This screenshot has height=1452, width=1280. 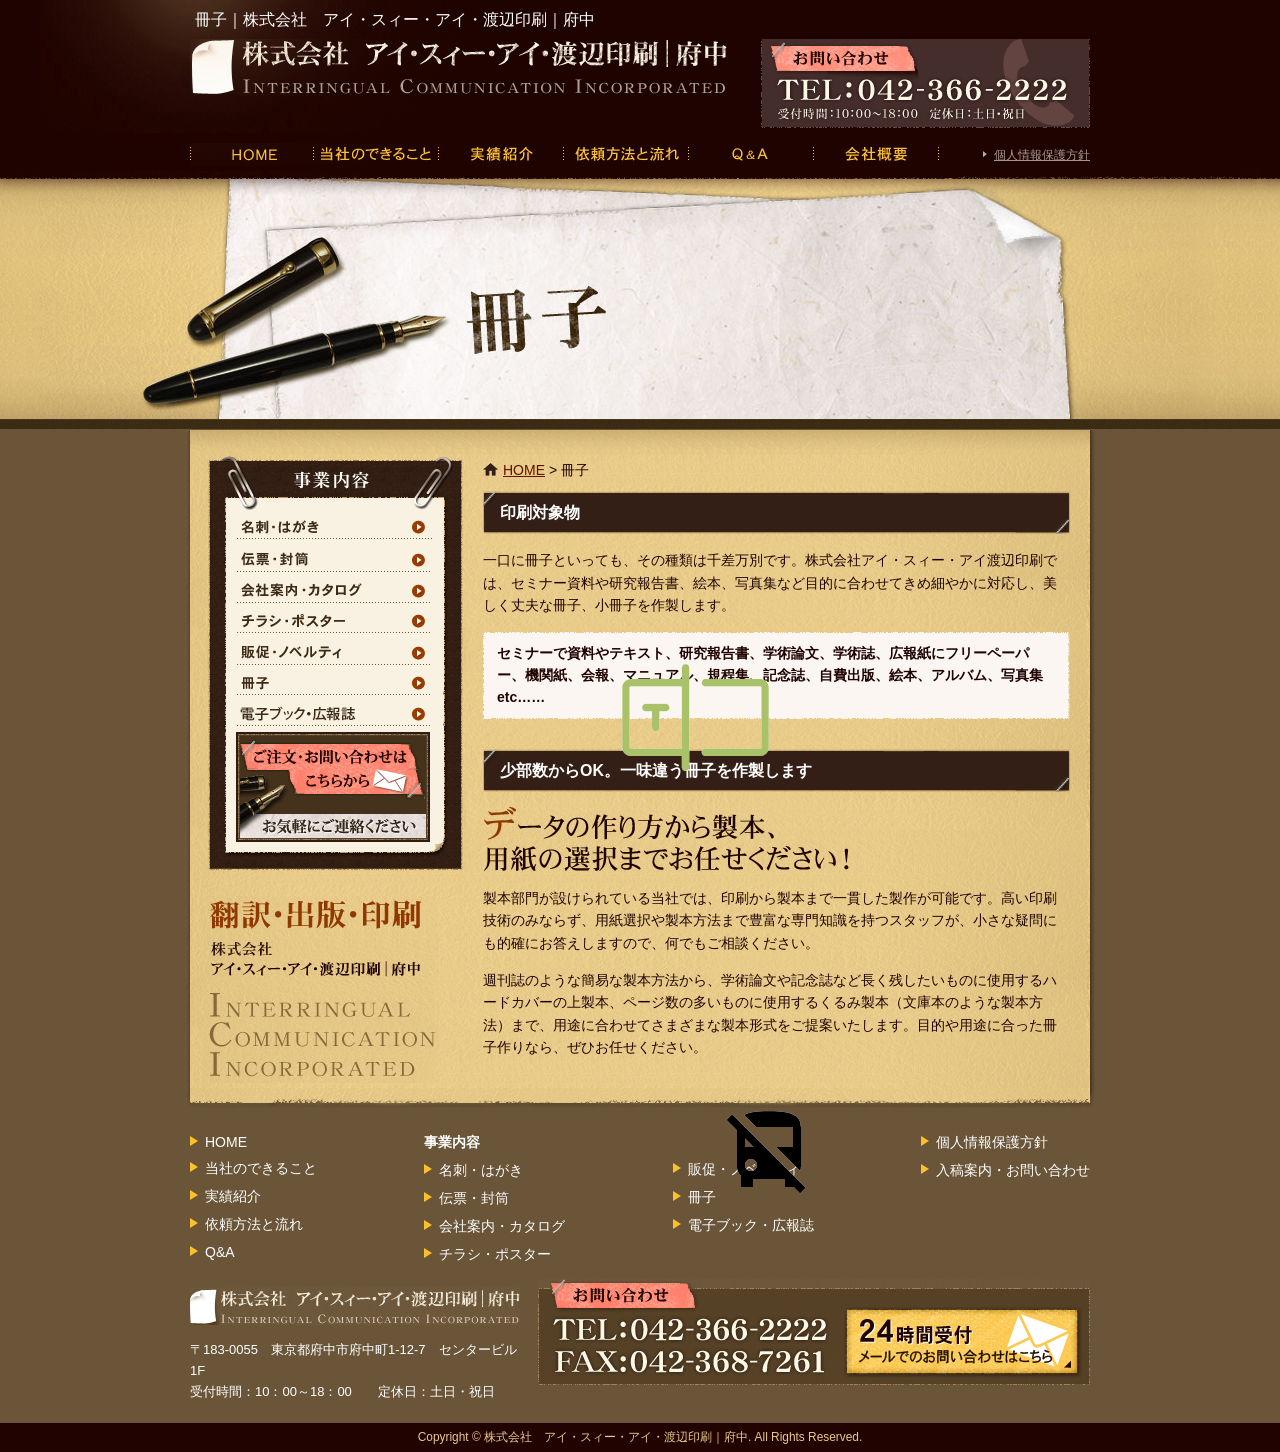 I want to click on enter or edit text in a text field, so click(x=695, y=717).